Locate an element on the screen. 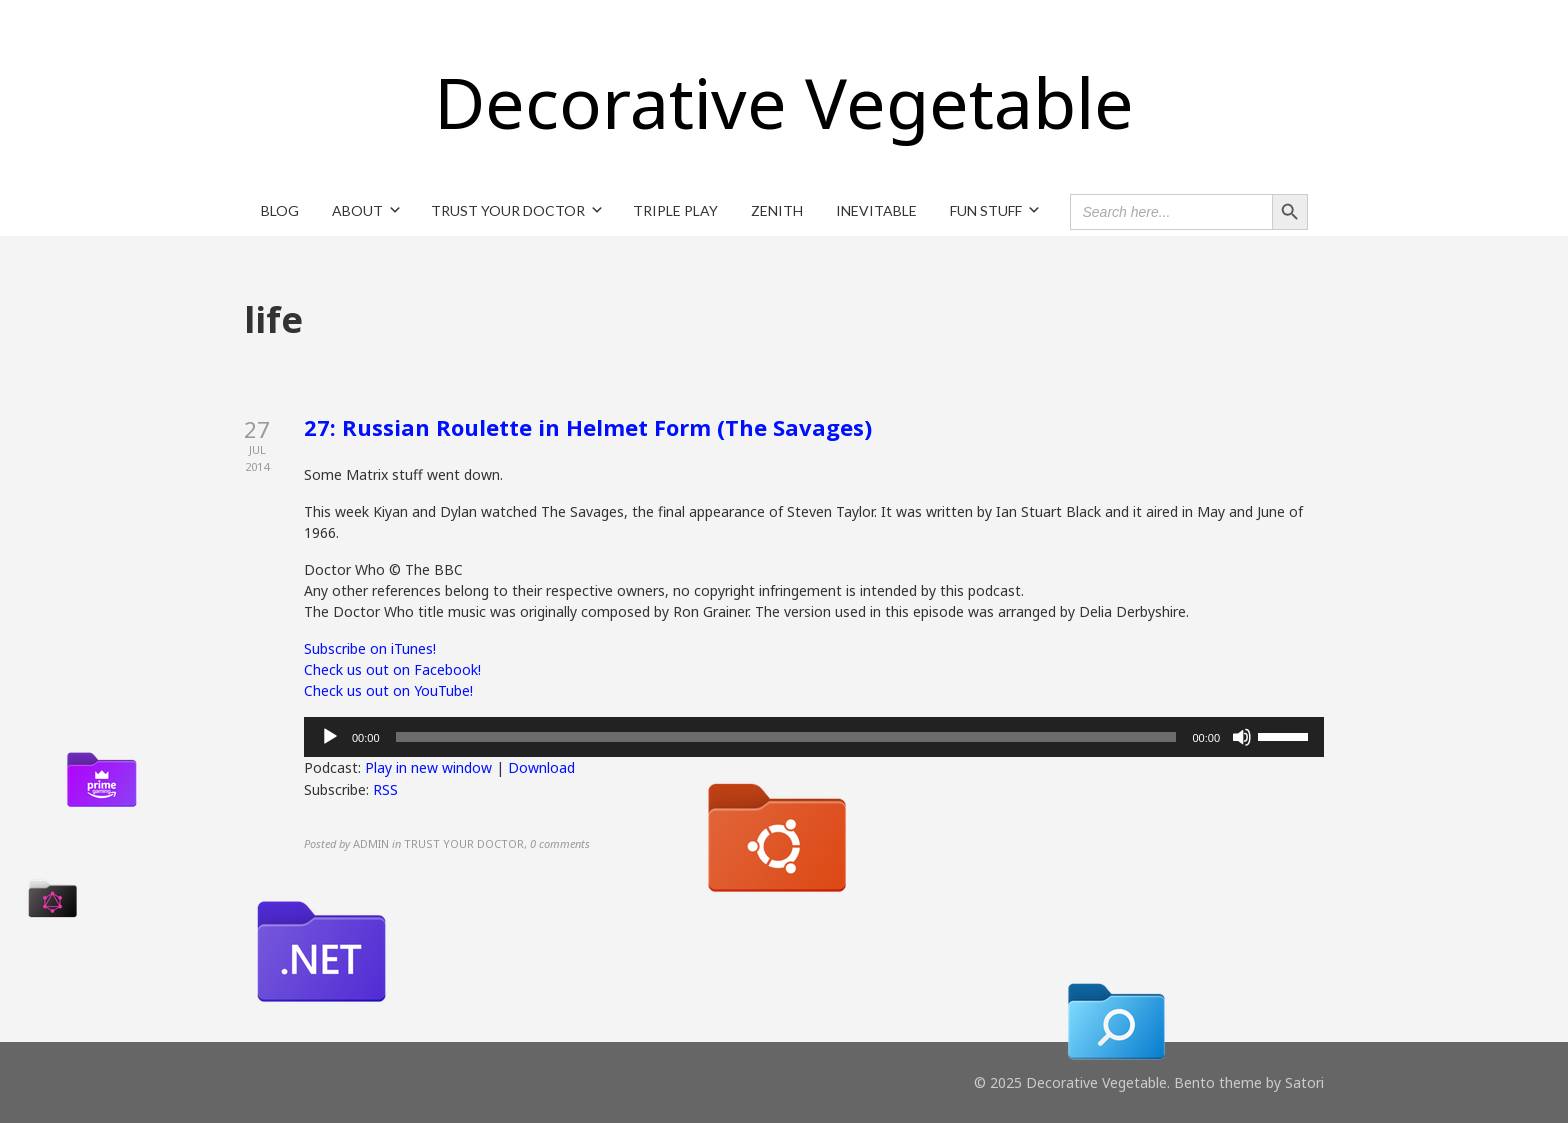 This screenshot has width=1568, height=1123. open ubuntu system folder is located at coordinates (776, 841).